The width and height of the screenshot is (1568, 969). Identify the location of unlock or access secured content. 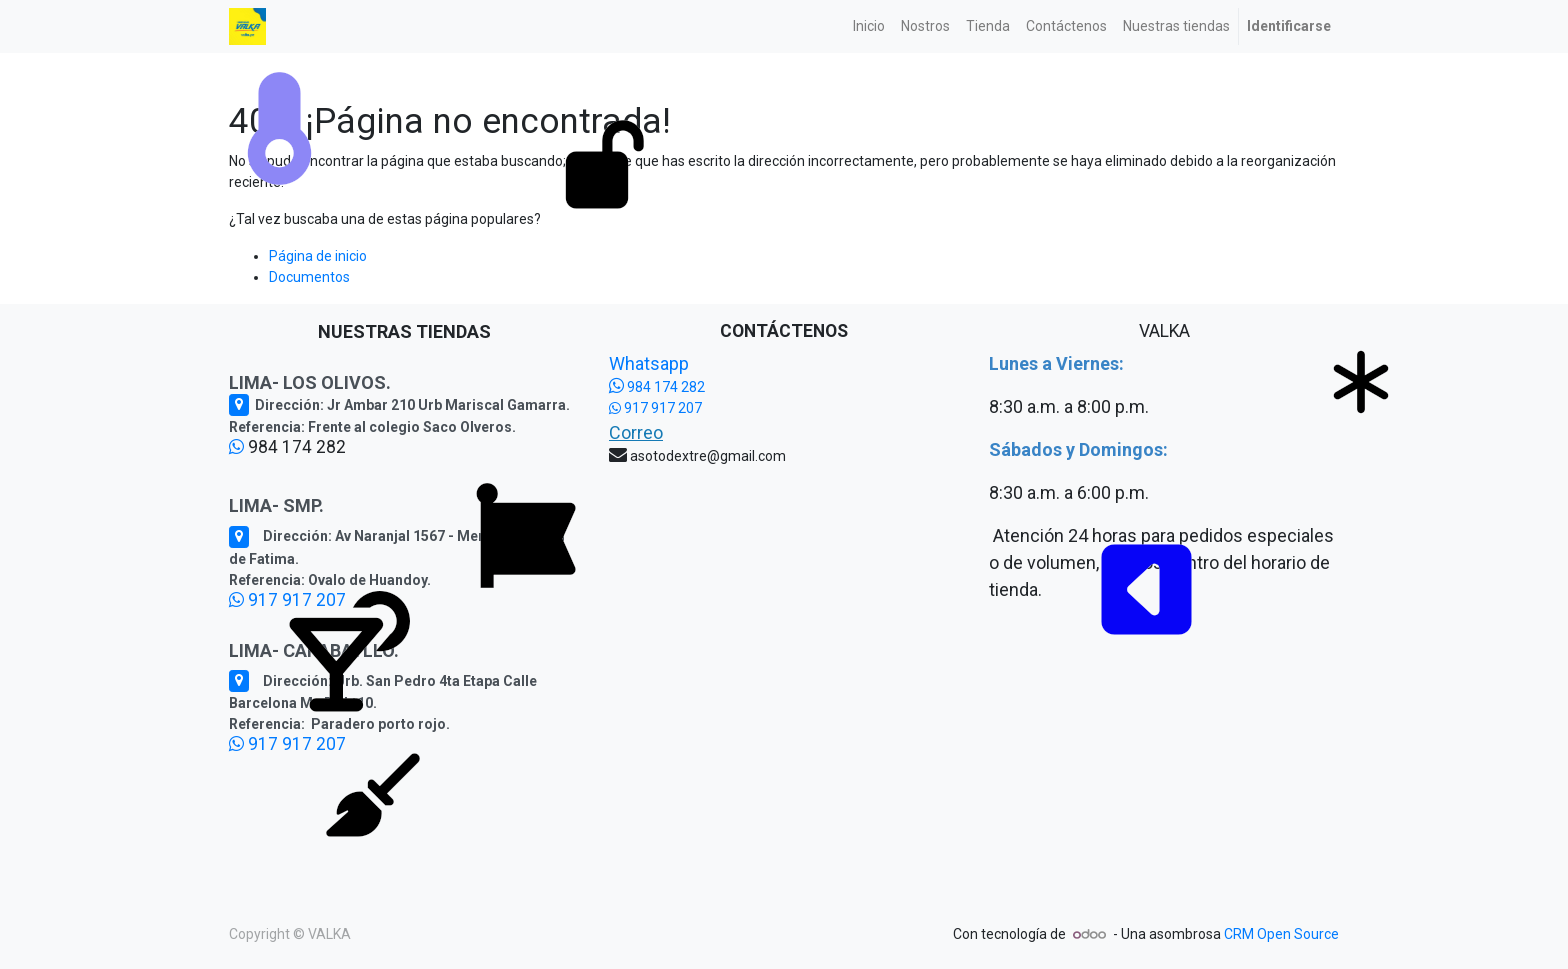
(597, 167).